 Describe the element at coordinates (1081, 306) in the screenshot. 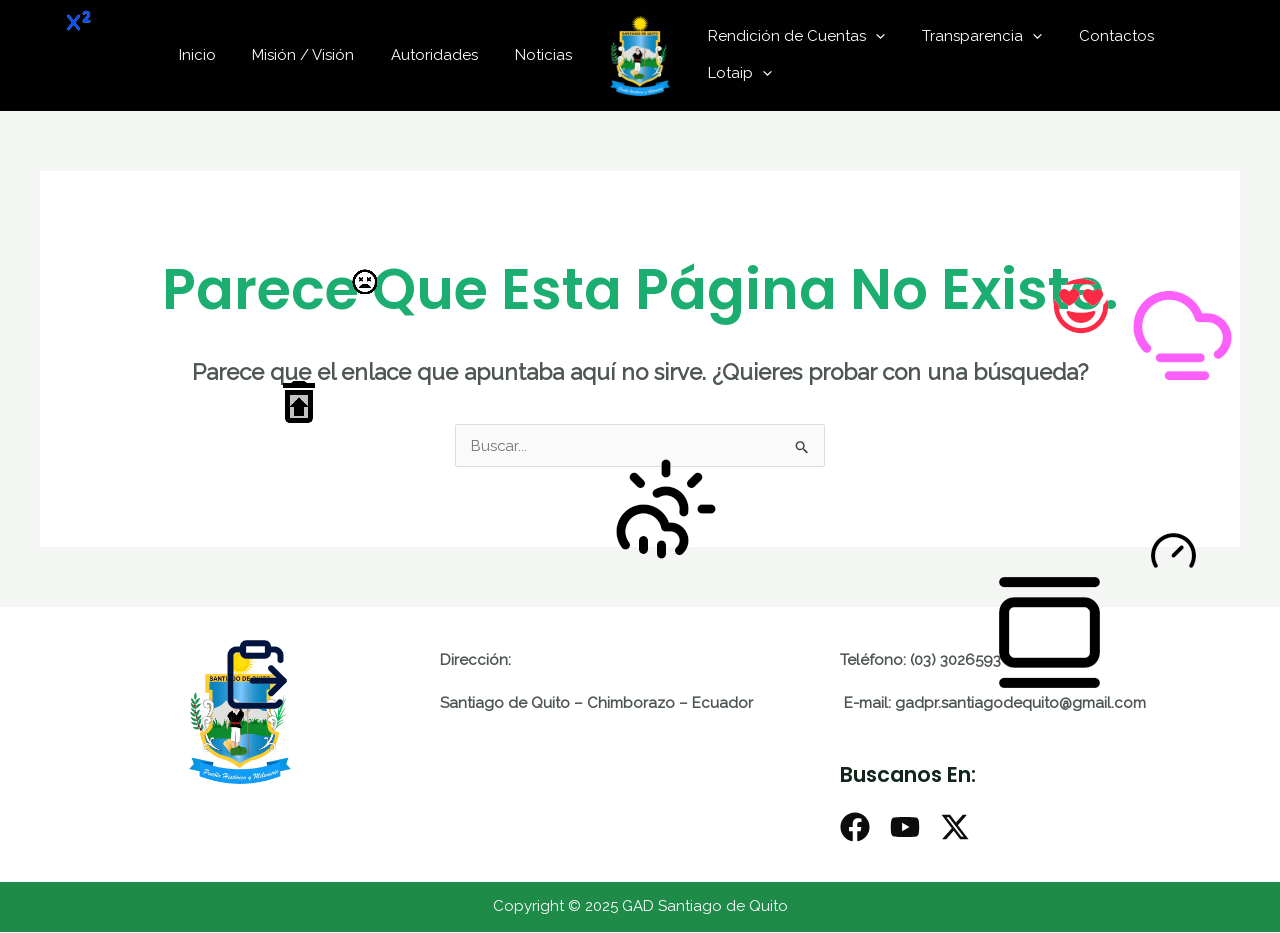

I see `react with love or adoration` at that location.